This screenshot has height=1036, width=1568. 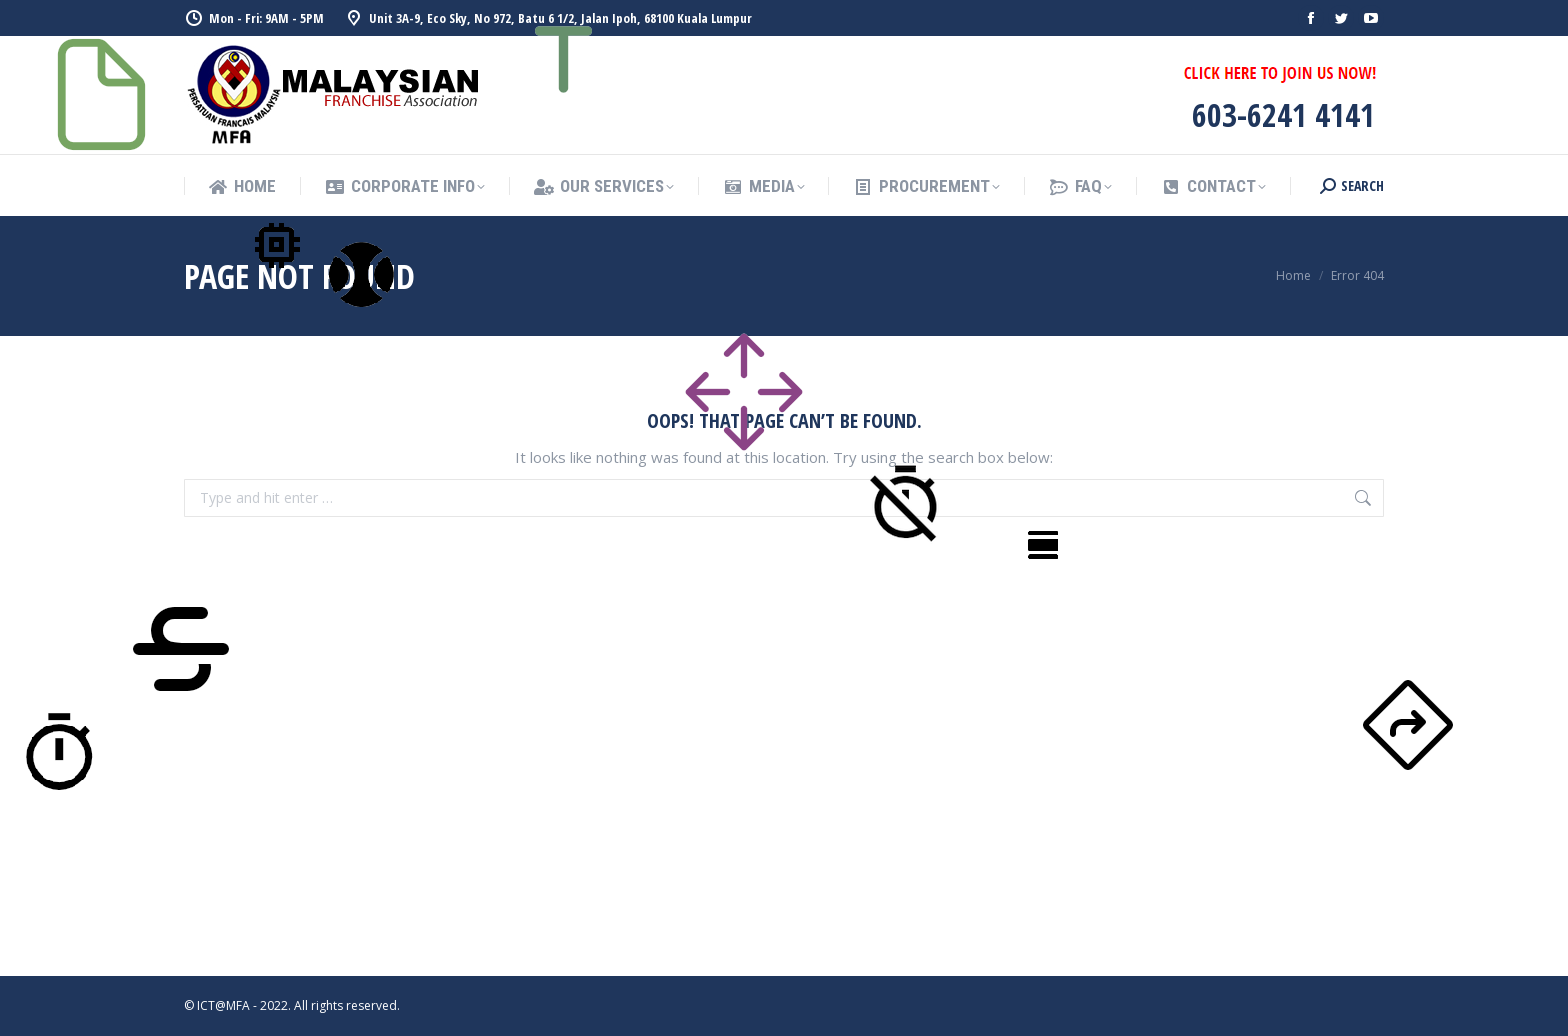 I want to click on set a countdown timer, so click(x=59, y=753).